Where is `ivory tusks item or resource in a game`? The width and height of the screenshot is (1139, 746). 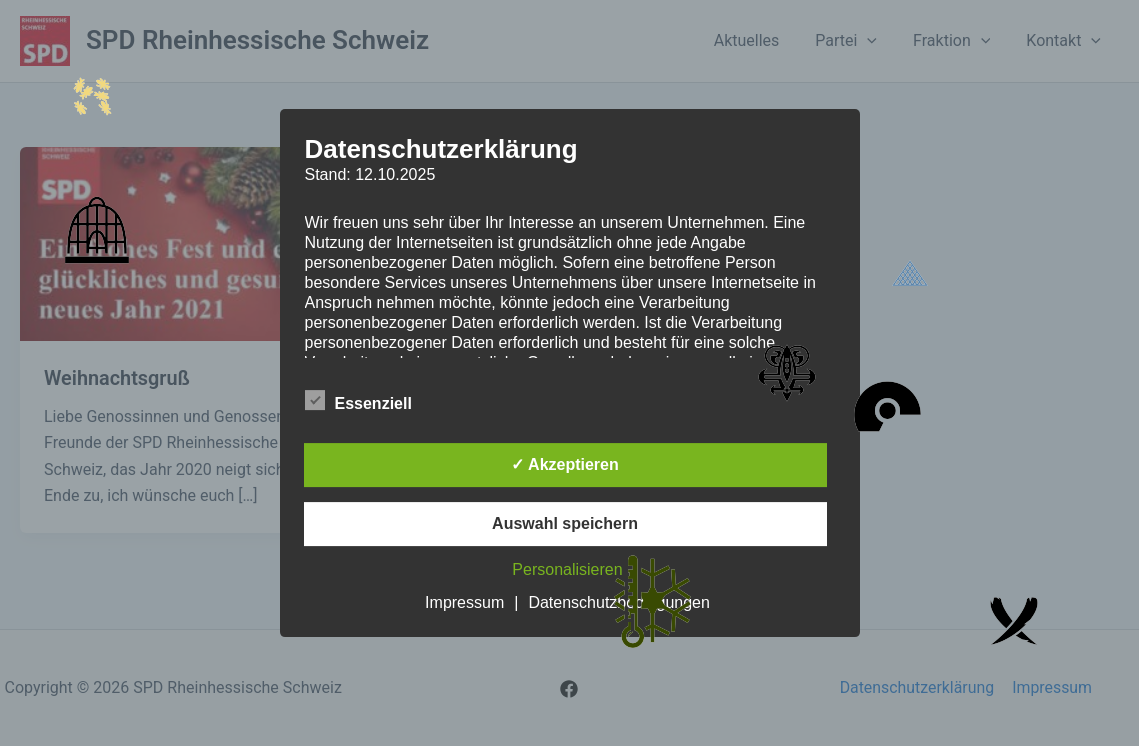
ivory tusks item or resource in a game is located at coordinates (1014, 621).